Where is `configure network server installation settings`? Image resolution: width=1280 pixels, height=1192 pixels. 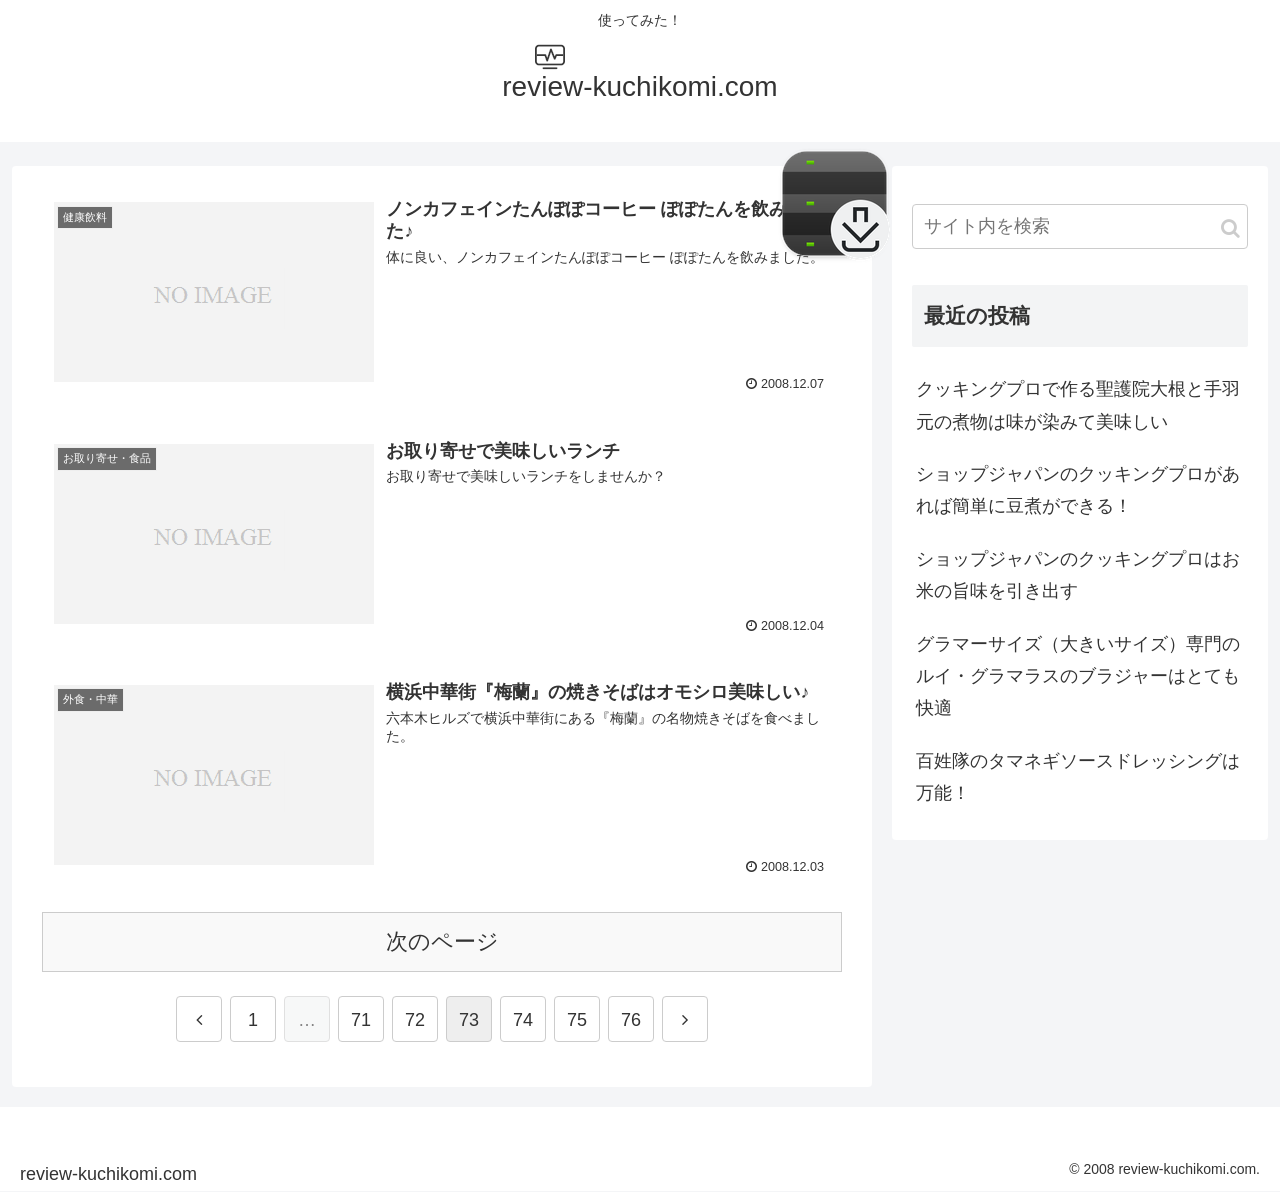
configure network server installation settings is located at coordinates (834, 203).